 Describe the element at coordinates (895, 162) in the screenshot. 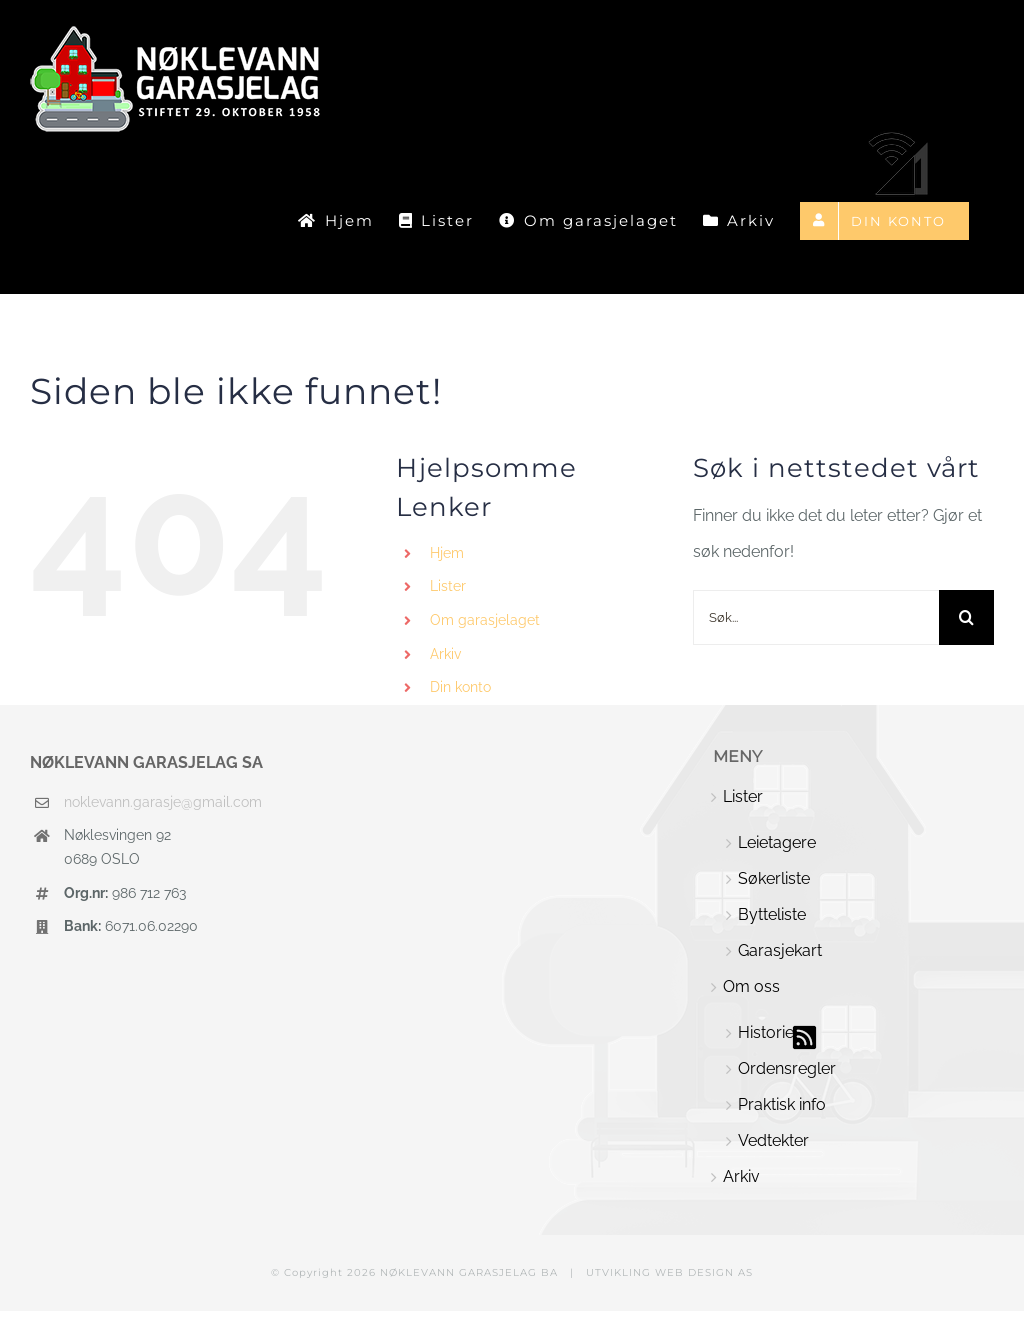

I see `indicates wifi connection with cellular backup` at that location.